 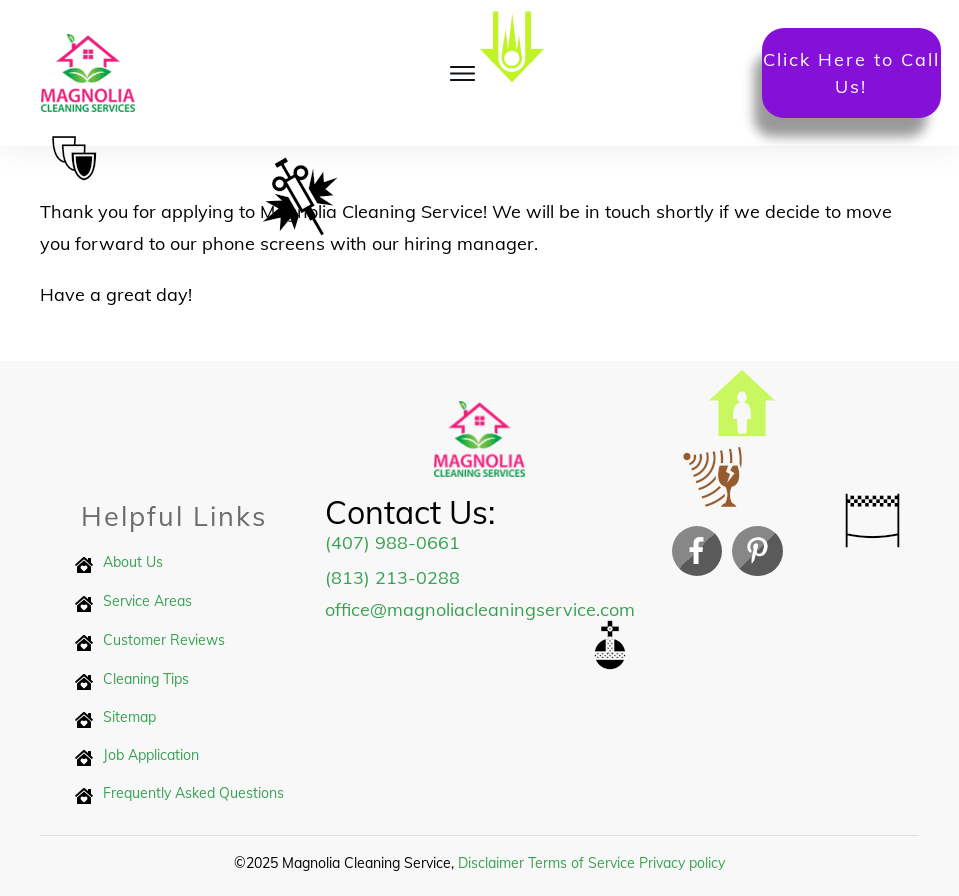 What do you see at coordinates (610, 645) in the screenshot?
I see `holy hand grenade item or power-up in a game` at bounding box center [610, 645].